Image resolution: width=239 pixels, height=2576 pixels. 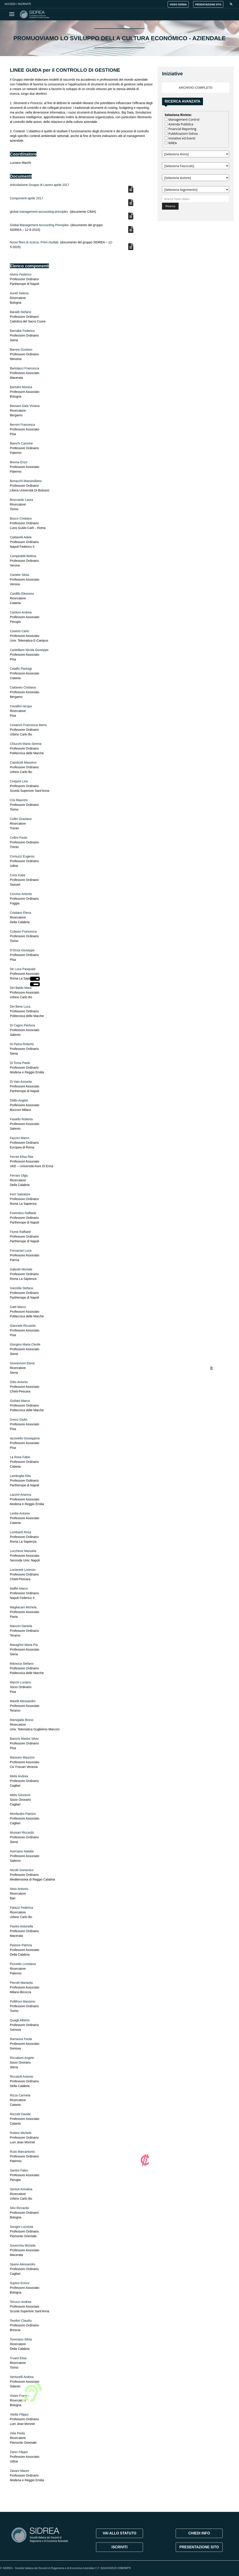 What do you see at coordinates (32, 2392) in the screenshot?
I see `enable accessibility audio features` at bounding box center [32, 2392].